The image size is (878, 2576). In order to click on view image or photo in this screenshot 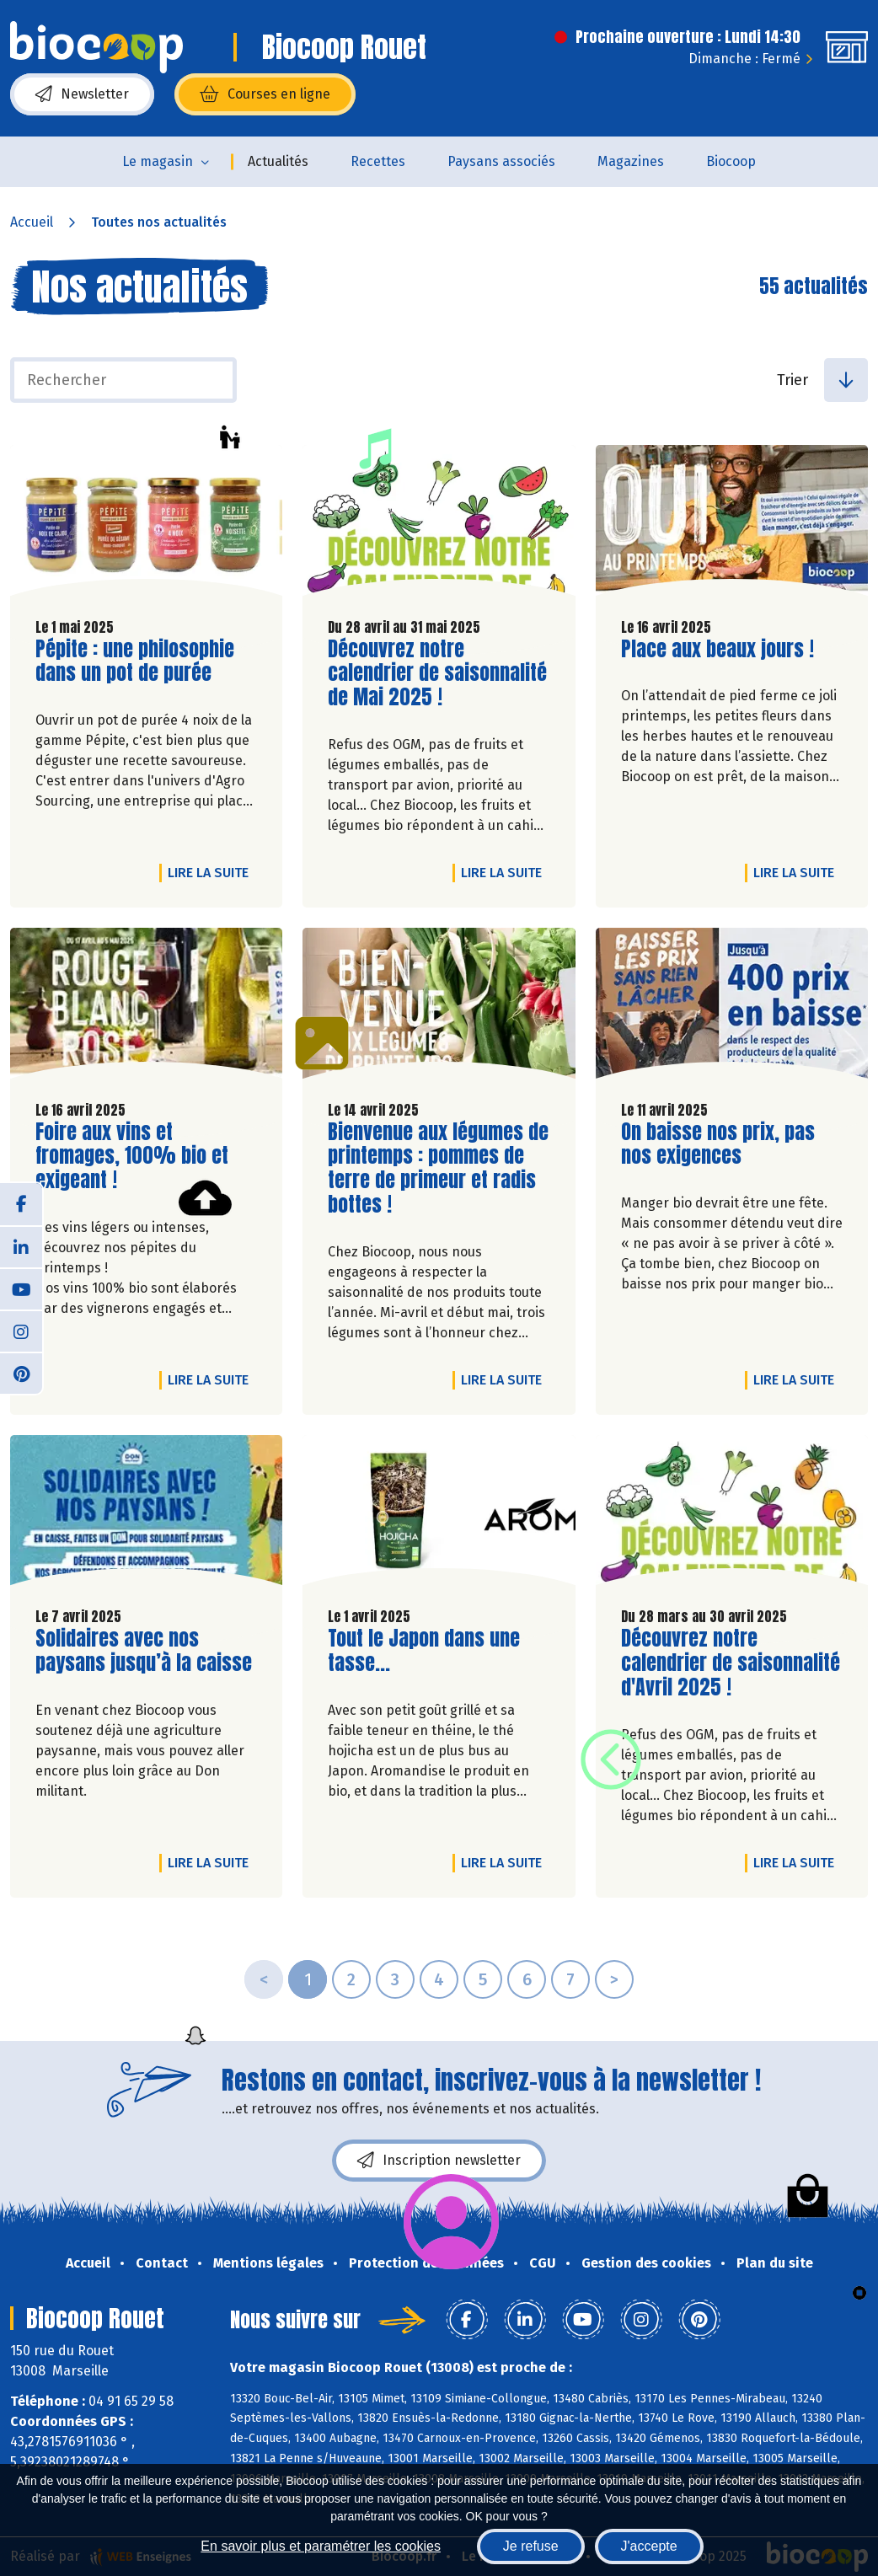, I will do `click(322, 1043)`.